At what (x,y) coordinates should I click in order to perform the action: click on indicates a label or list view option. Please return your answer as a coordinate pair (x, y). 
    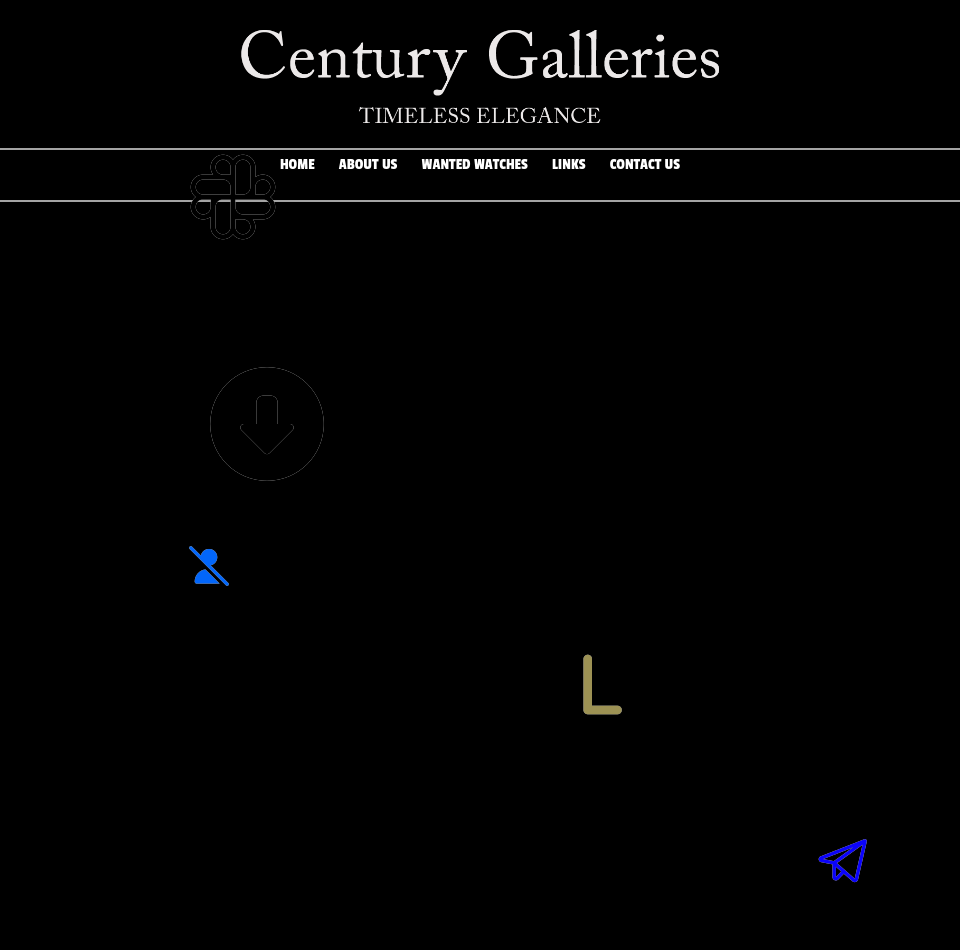
    Looking at the image, I should click on (600, 684).